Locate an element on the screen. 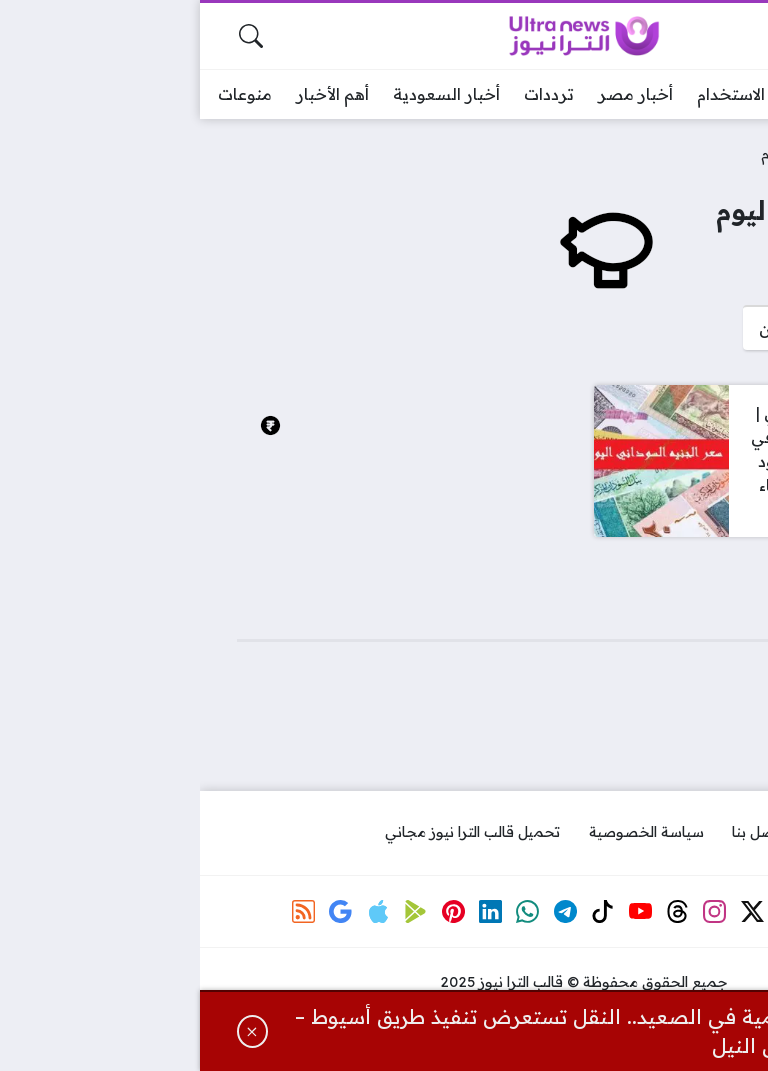  indicates Indian rupee currency or payment is located at coordinates (270, 425).